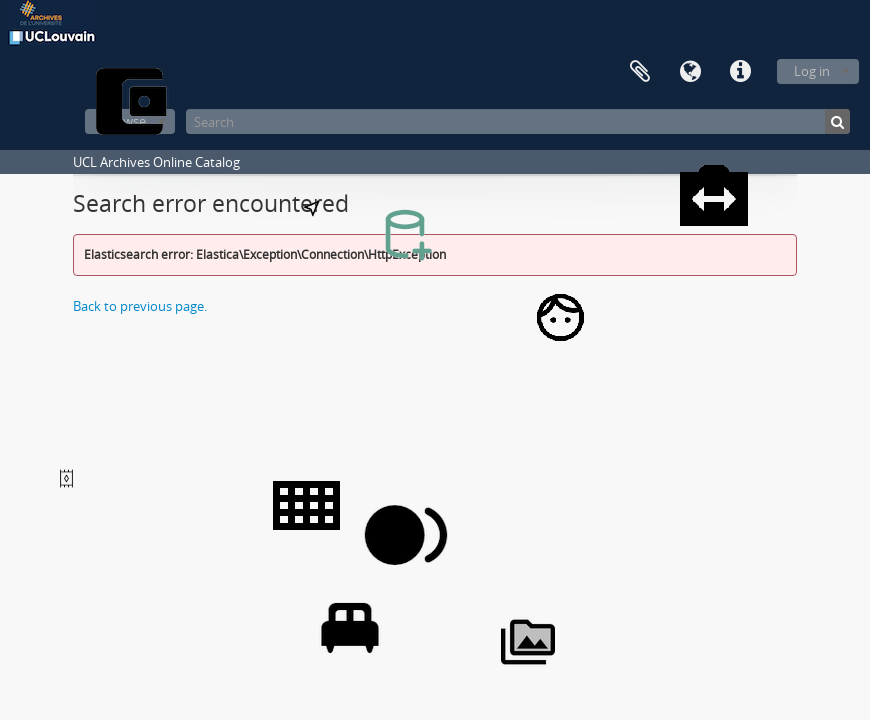 This screenshot has width=870, height=720. What do you see at coordinates (405, 234) in the screenshot?
I see `add a new database or storage container` at bounding box center [405, 234].